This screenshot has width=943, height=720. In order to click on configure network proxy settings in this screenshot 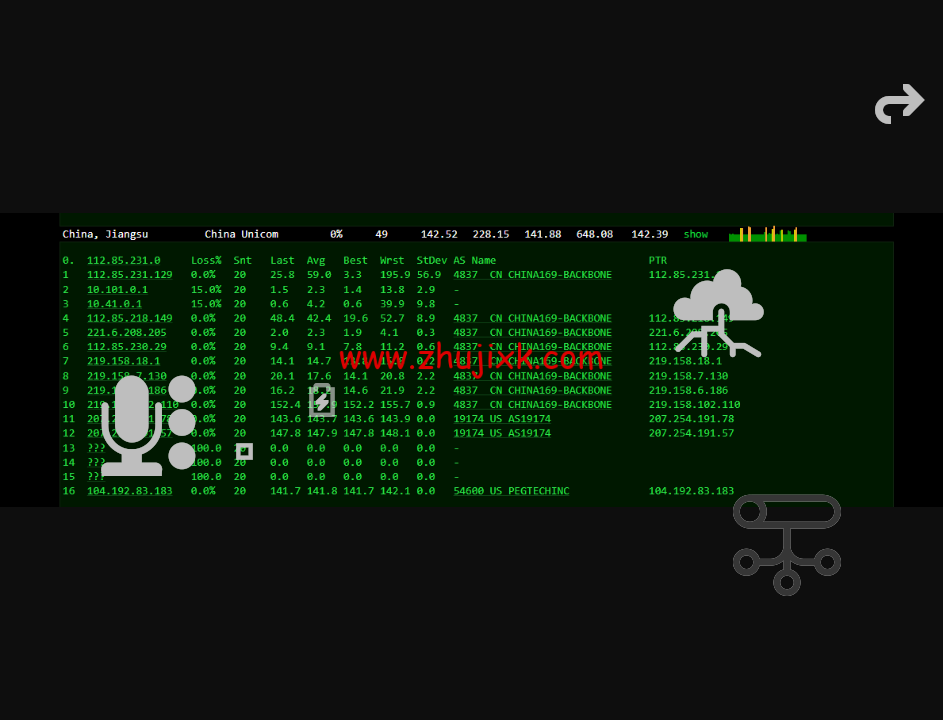, I will do `click(787, 542)`.